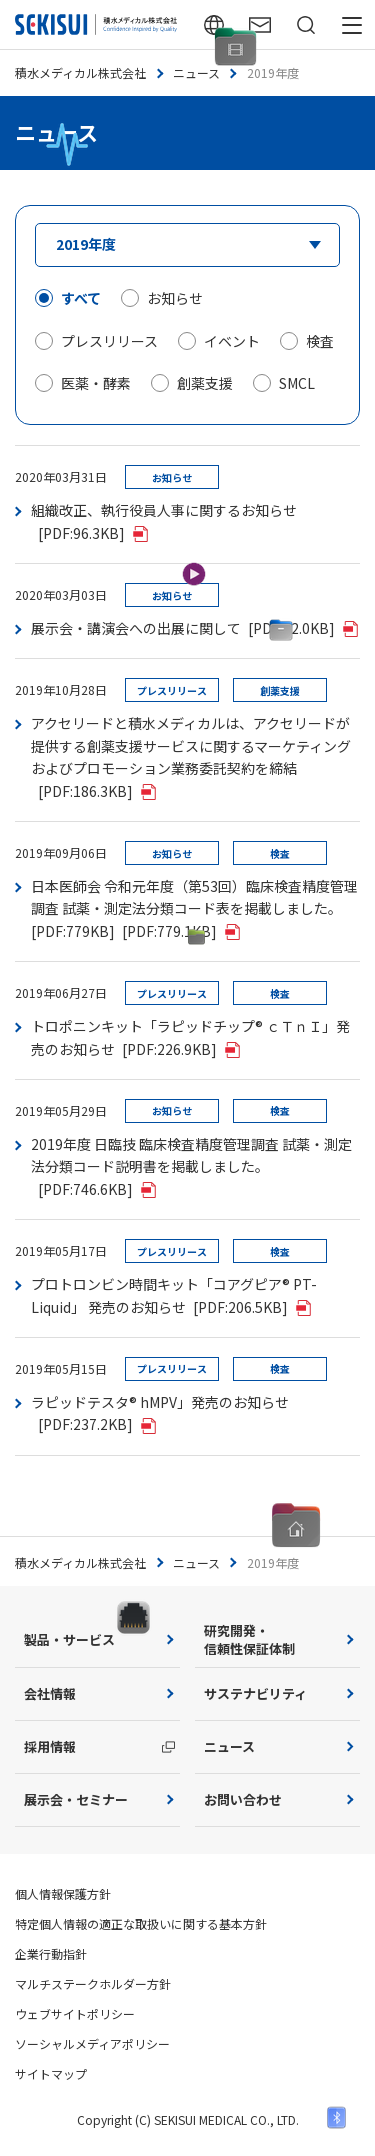 Image resolution: width=375 pixels, height=2156 pixels. Describe the element at coordinates (133, 1617) in the screenshot. I see `indicates an RJ11 telephone/DSL network port` at that location.